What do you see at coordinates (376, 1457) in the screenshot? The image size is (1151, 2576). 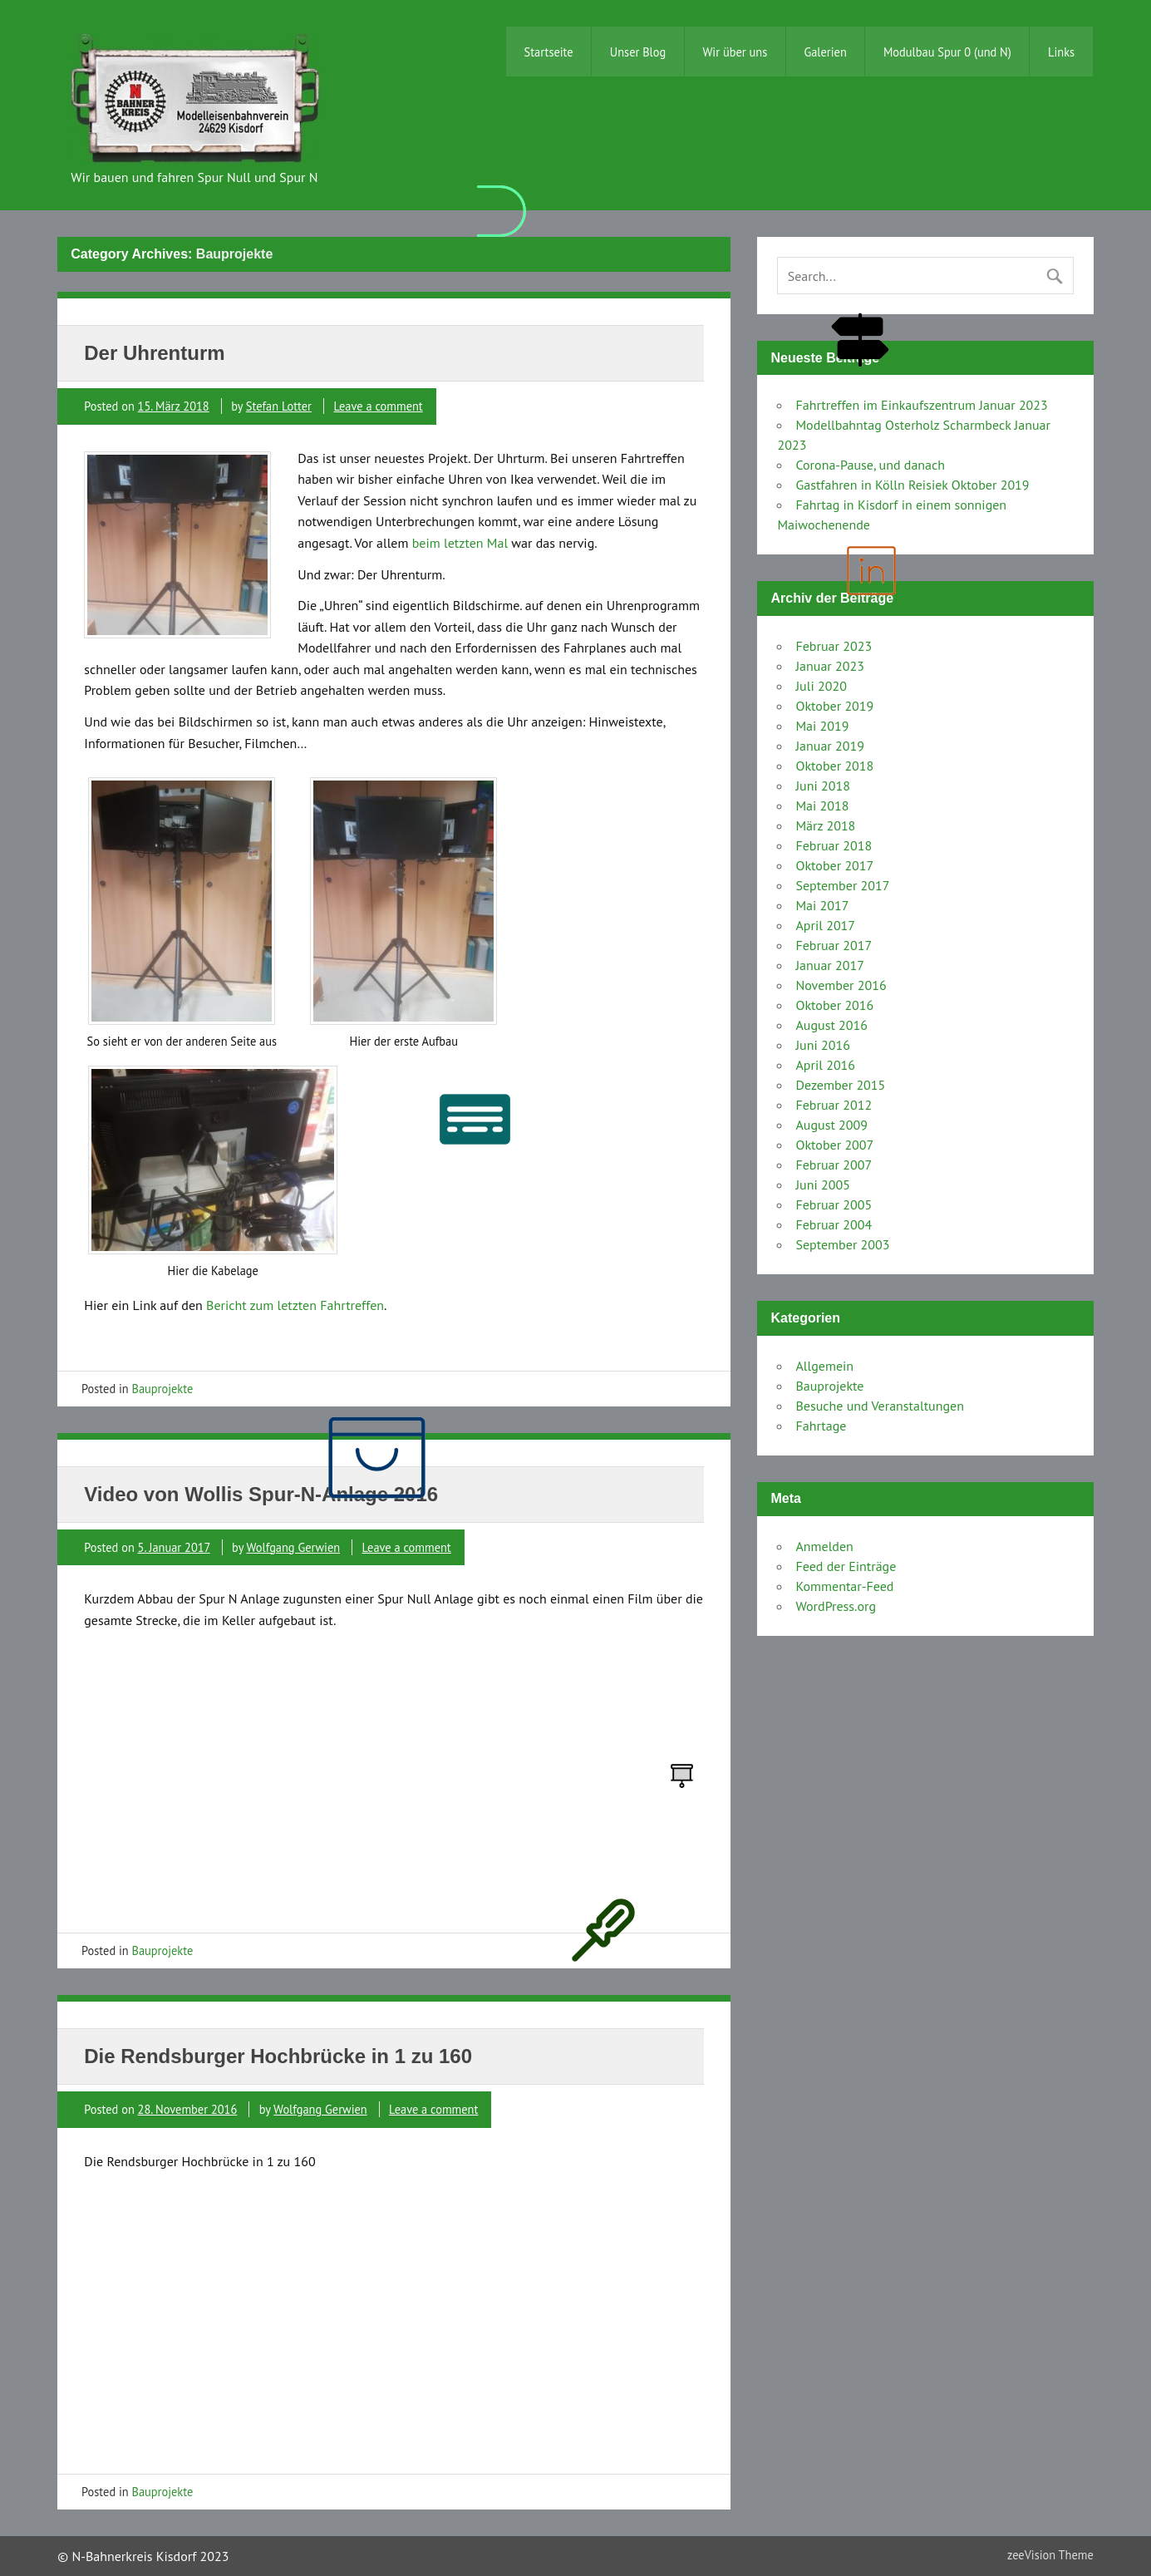 I see `view your shopping bag` at bounding box center [376, 1457].